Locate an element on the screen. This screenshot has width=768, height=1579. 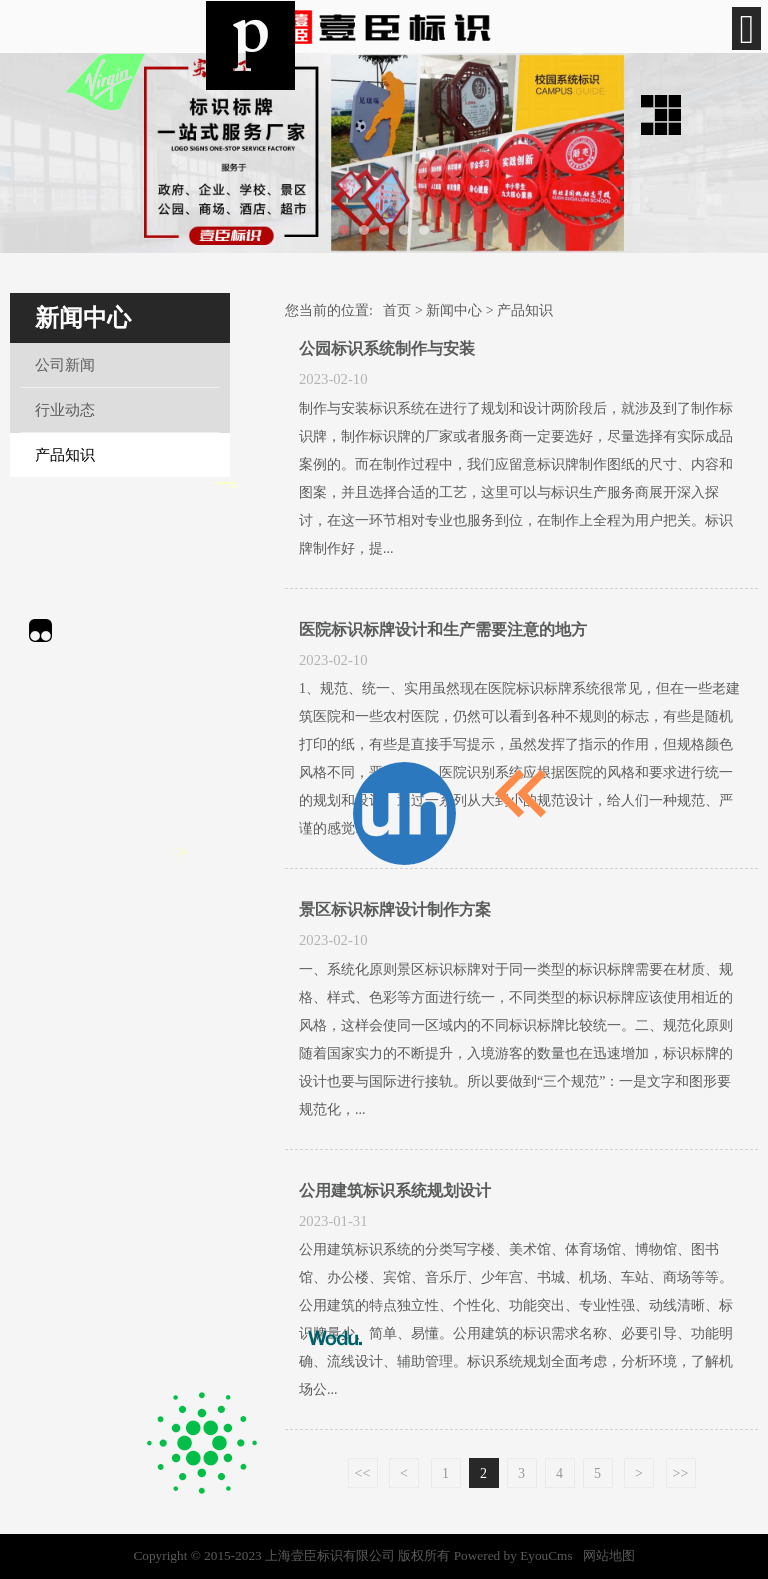
unstop platform logo is located at coordinates (404, 813).